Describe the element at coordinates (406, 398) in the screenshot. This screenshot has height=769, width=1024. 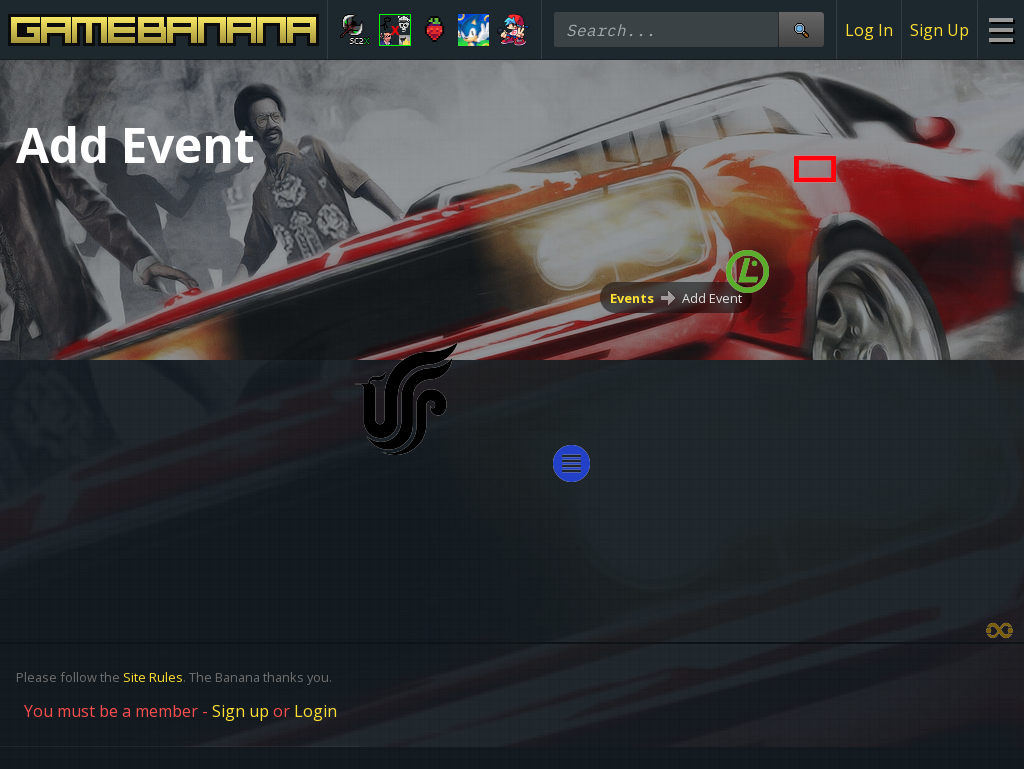
I see `Air China airline logo` at that location.